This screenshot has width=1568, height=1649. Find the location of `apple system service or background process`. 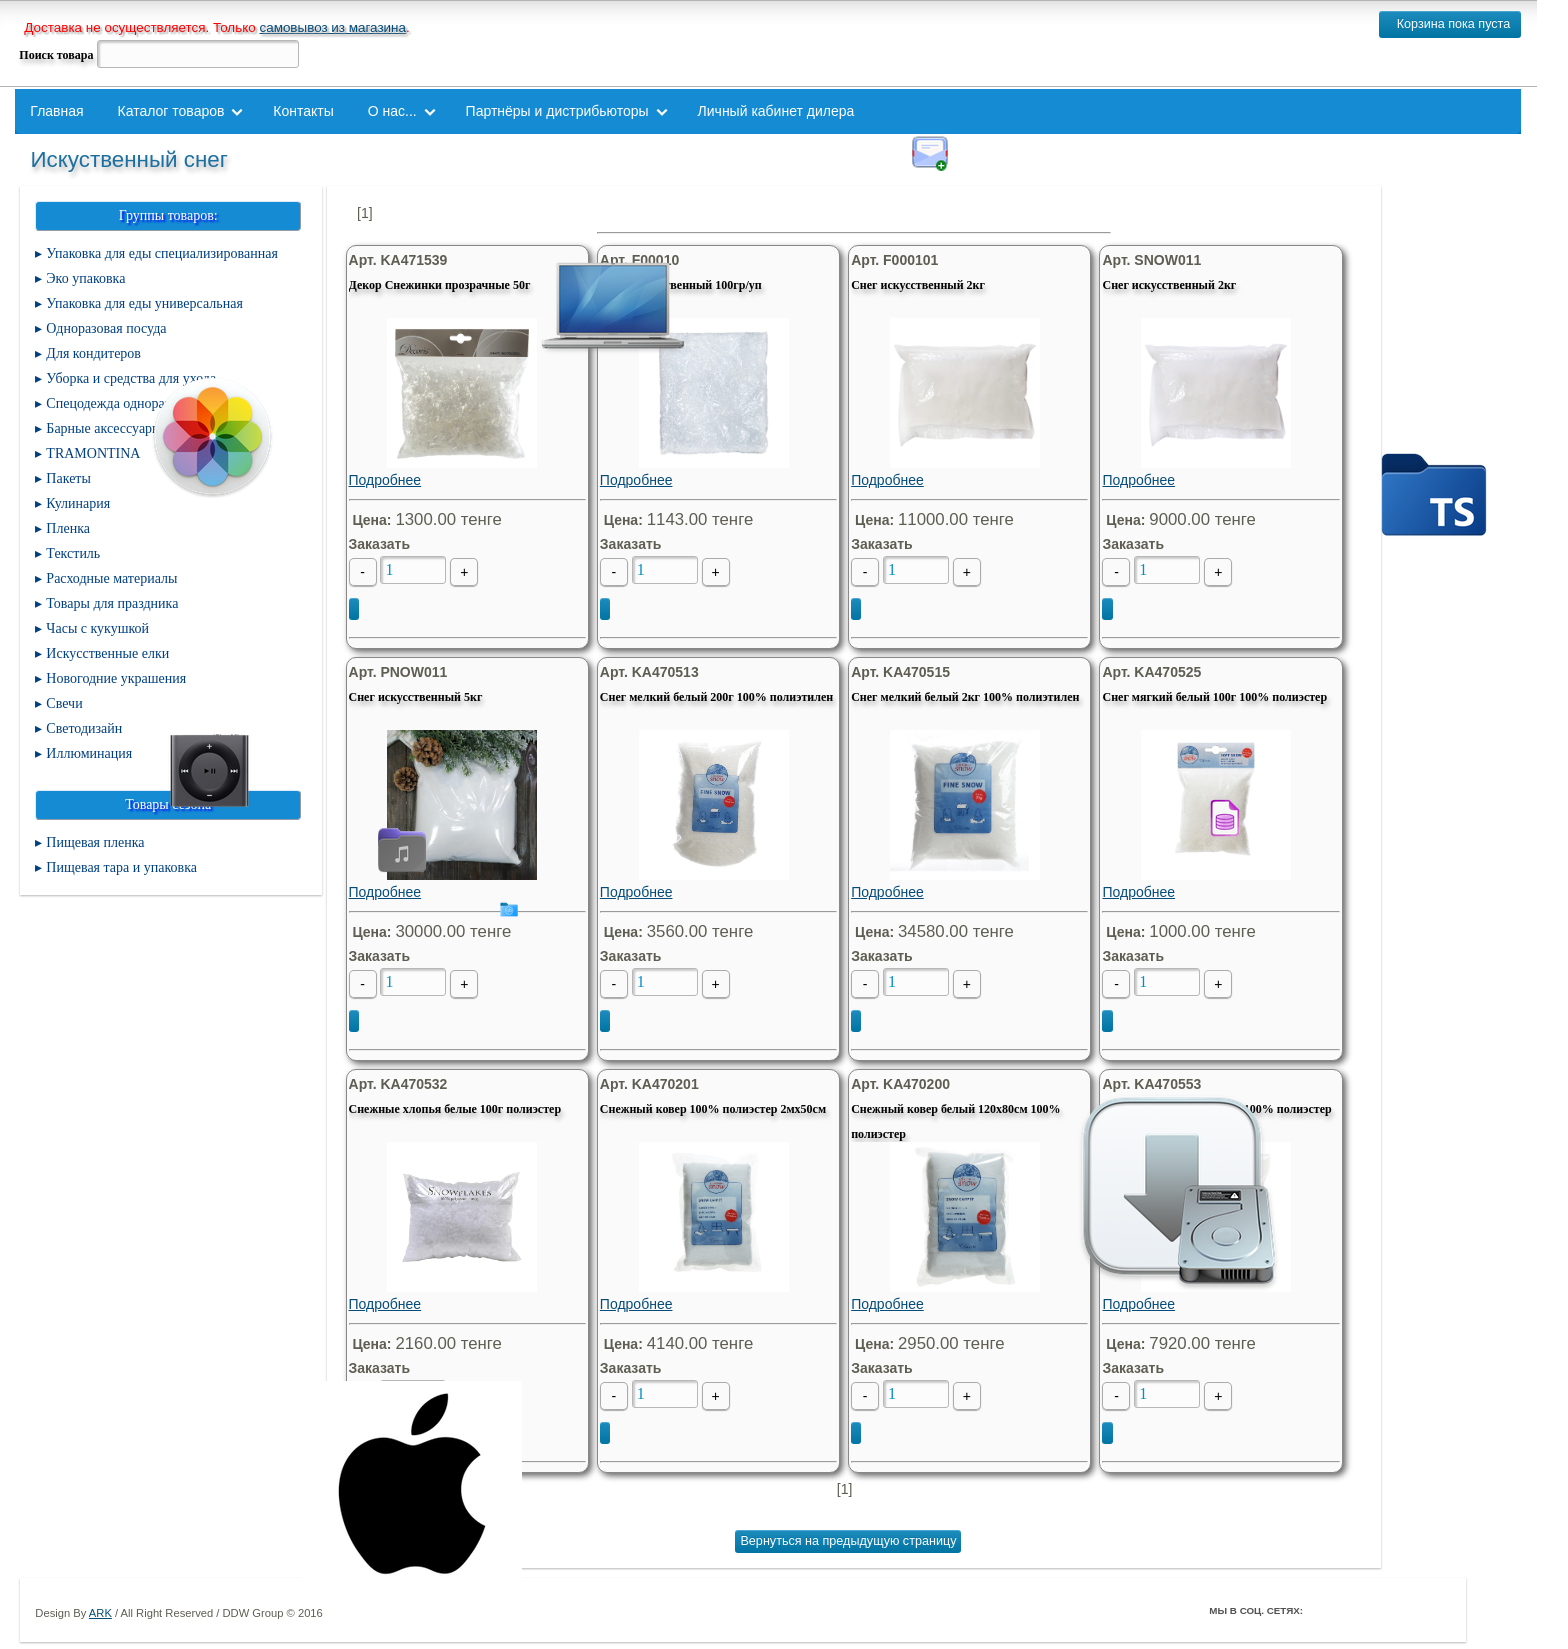

apple system service or background process is located at coordinates (412, 1491).